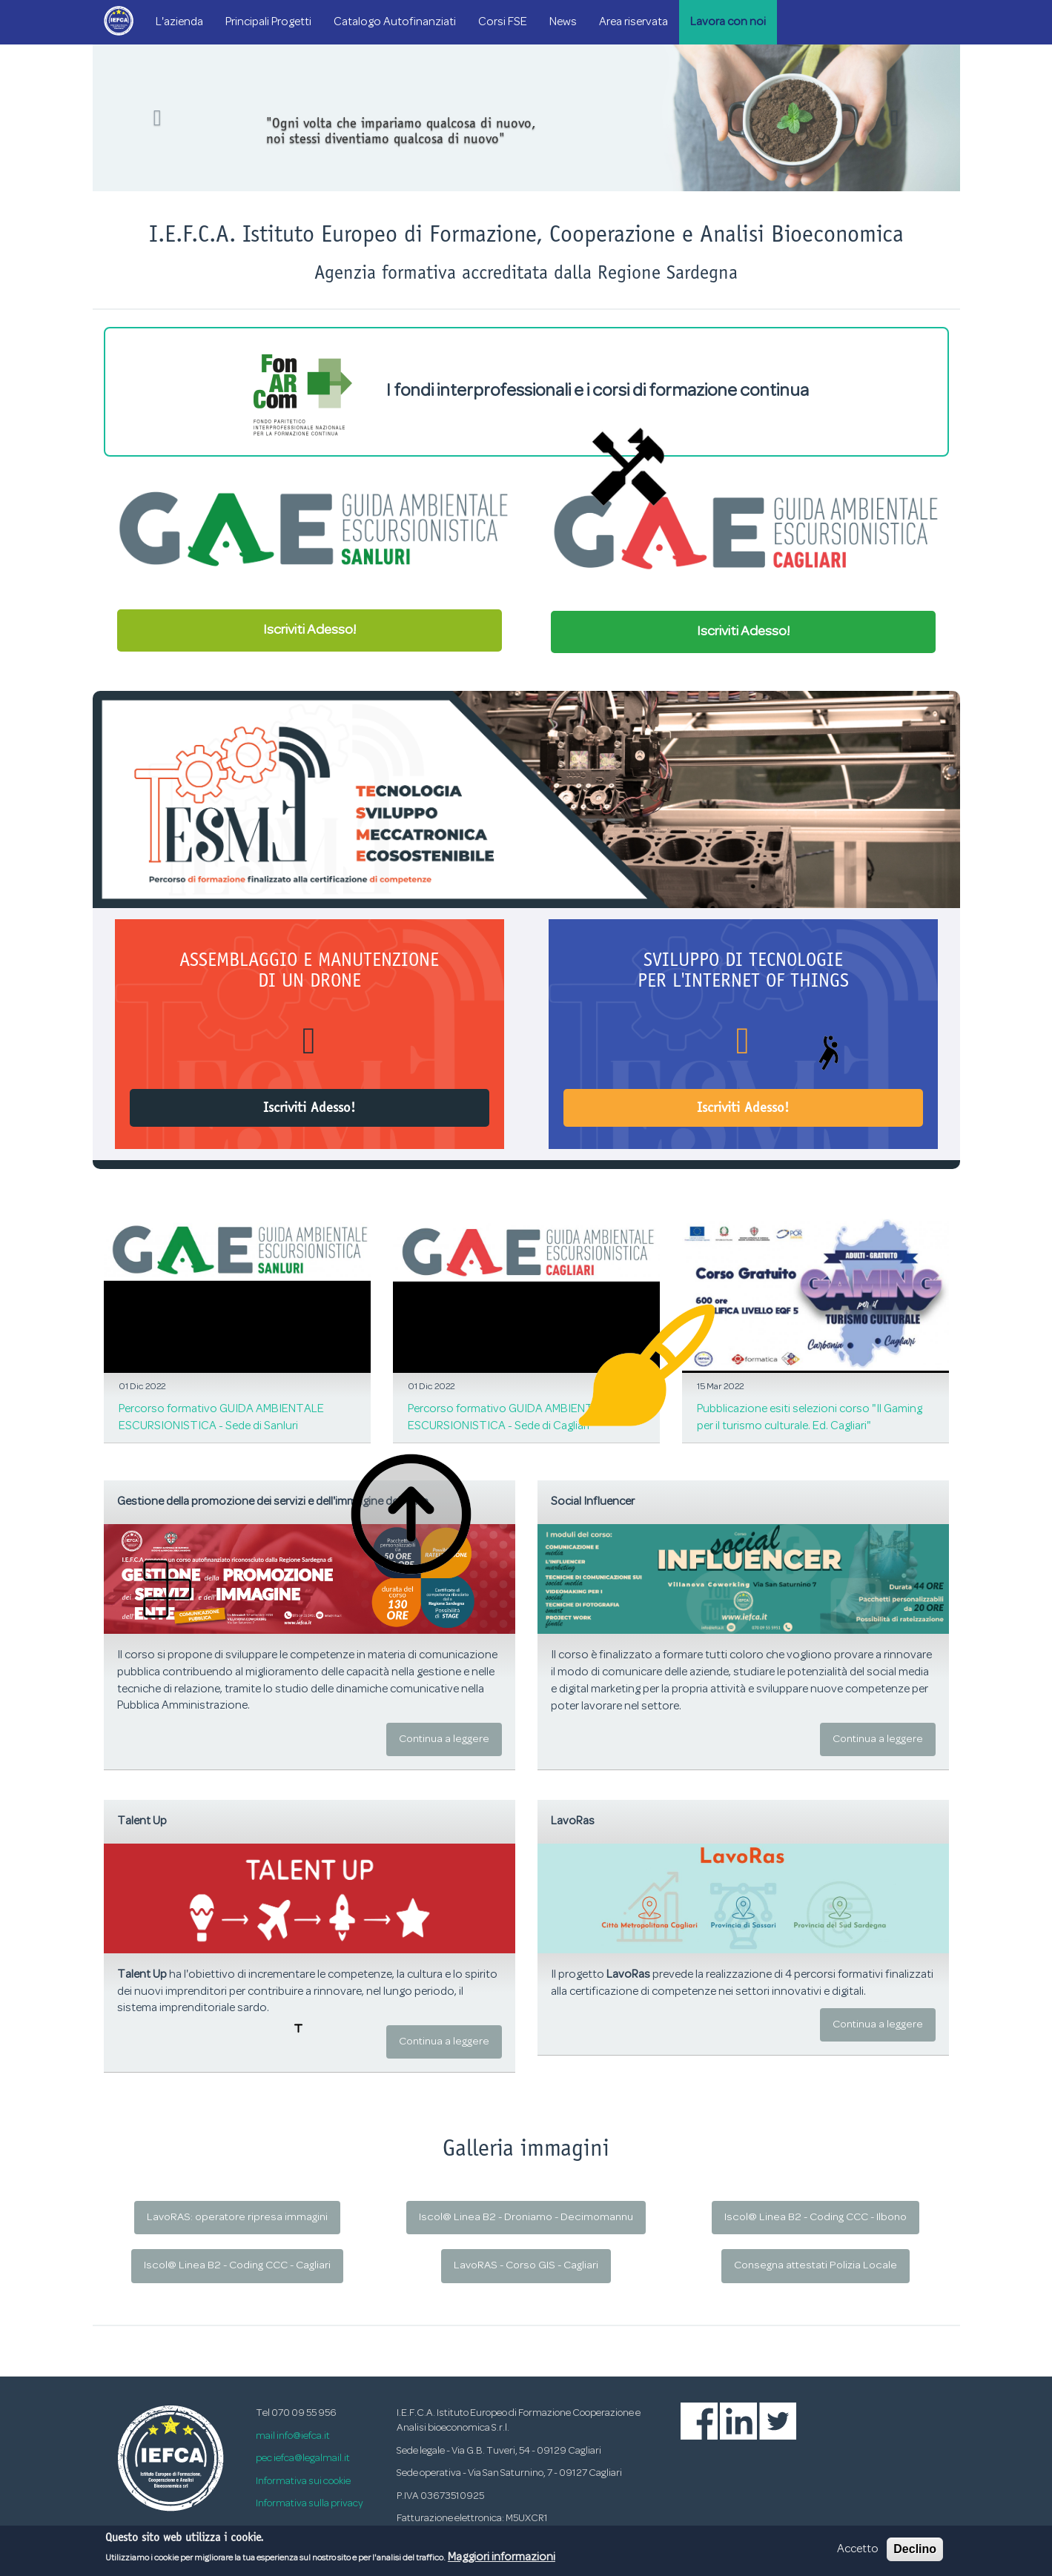 The width and height of the screenshot is (1052, 2576). I want to click on access tools and settings, so click(629, 468).